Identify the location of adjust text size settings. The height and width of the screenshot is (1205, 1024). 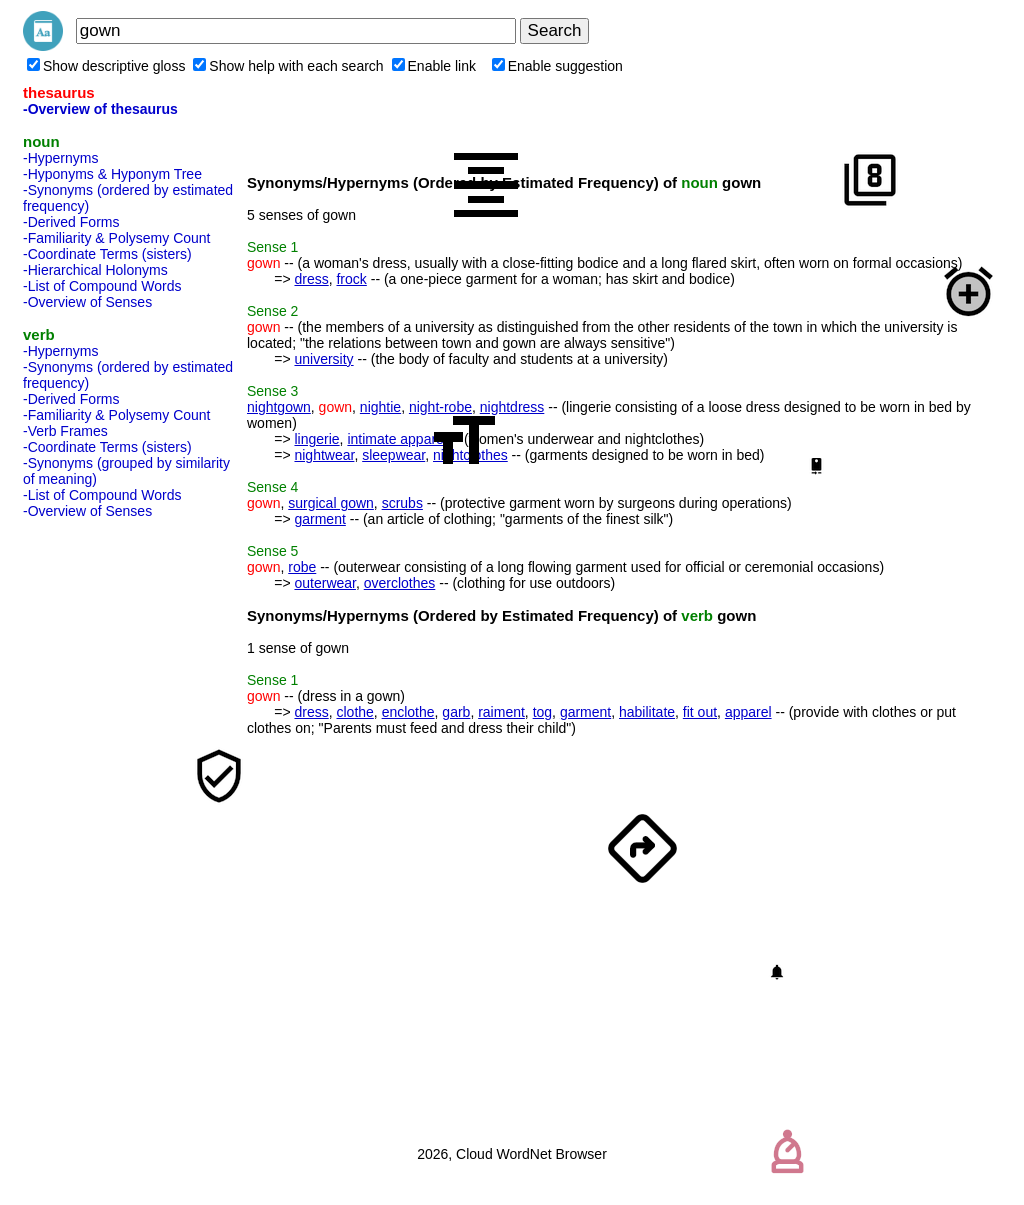
(462, 441).